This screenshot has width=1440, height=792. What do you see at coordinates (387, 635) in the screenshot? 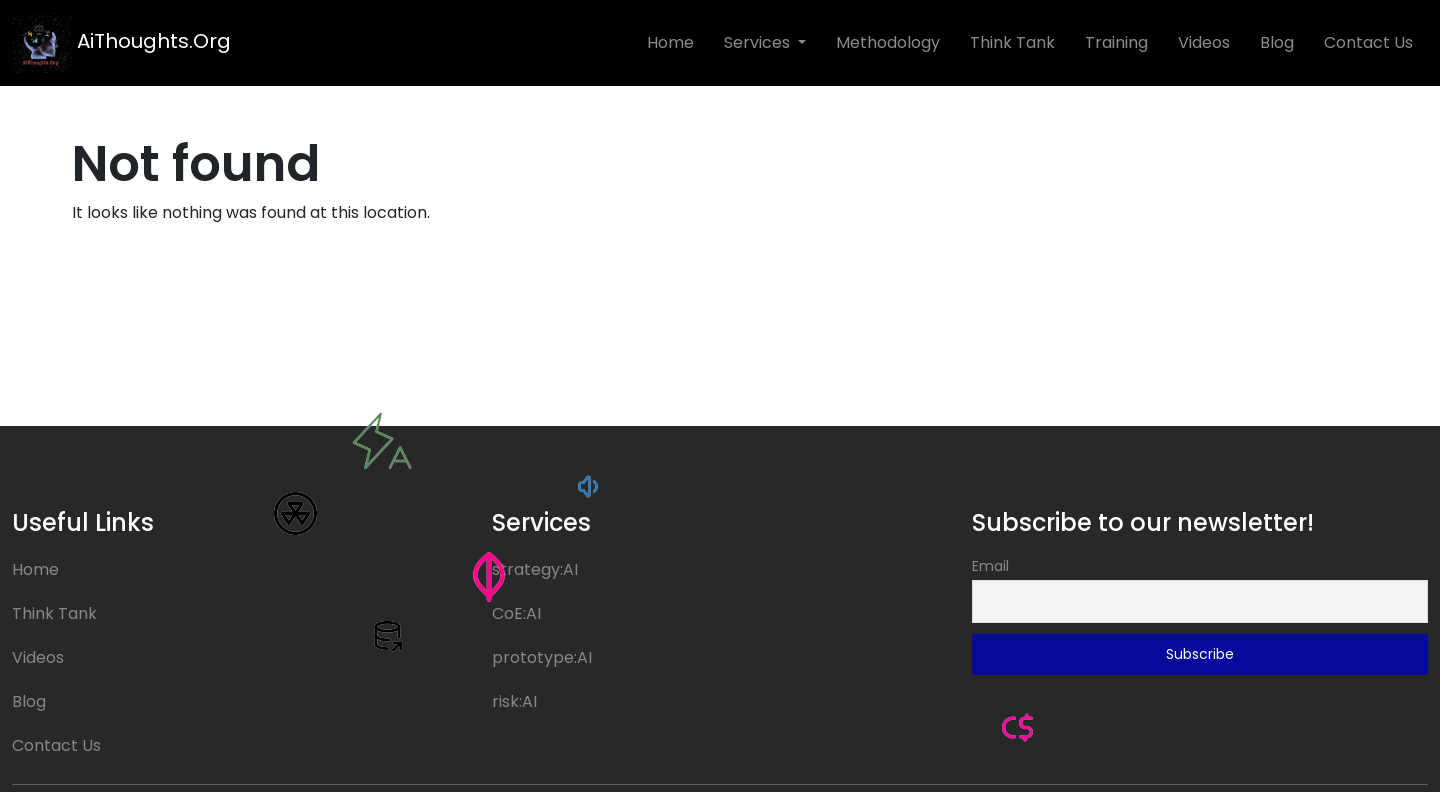
I see `share database with others` at bounding box center [387, 635].